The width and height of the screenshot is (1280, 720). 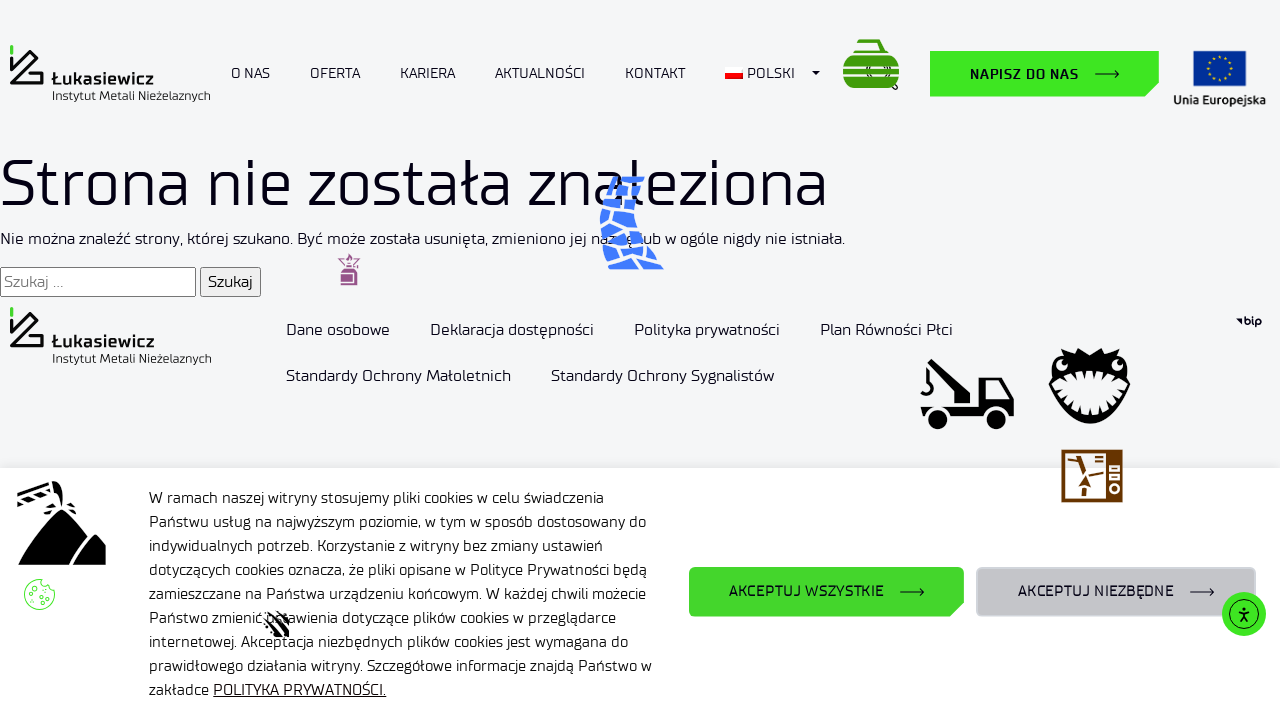 What do you see at coordinates (632, 223) in the screenshot?
I see `select or place a stone pathway in a building game` at bounding box center [632, 223].